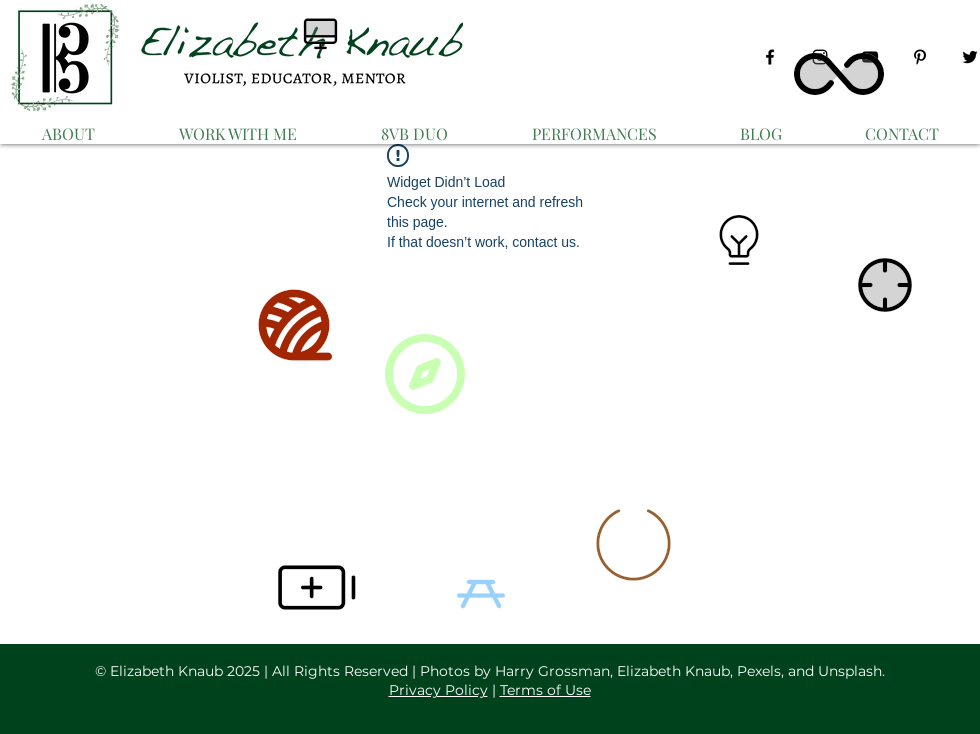 This screenshot has width=980, height=734. What do you see at coordinates (633, 543) in the screenshot?
I see `loading or processing in progress` at bounding box center [633, 543].